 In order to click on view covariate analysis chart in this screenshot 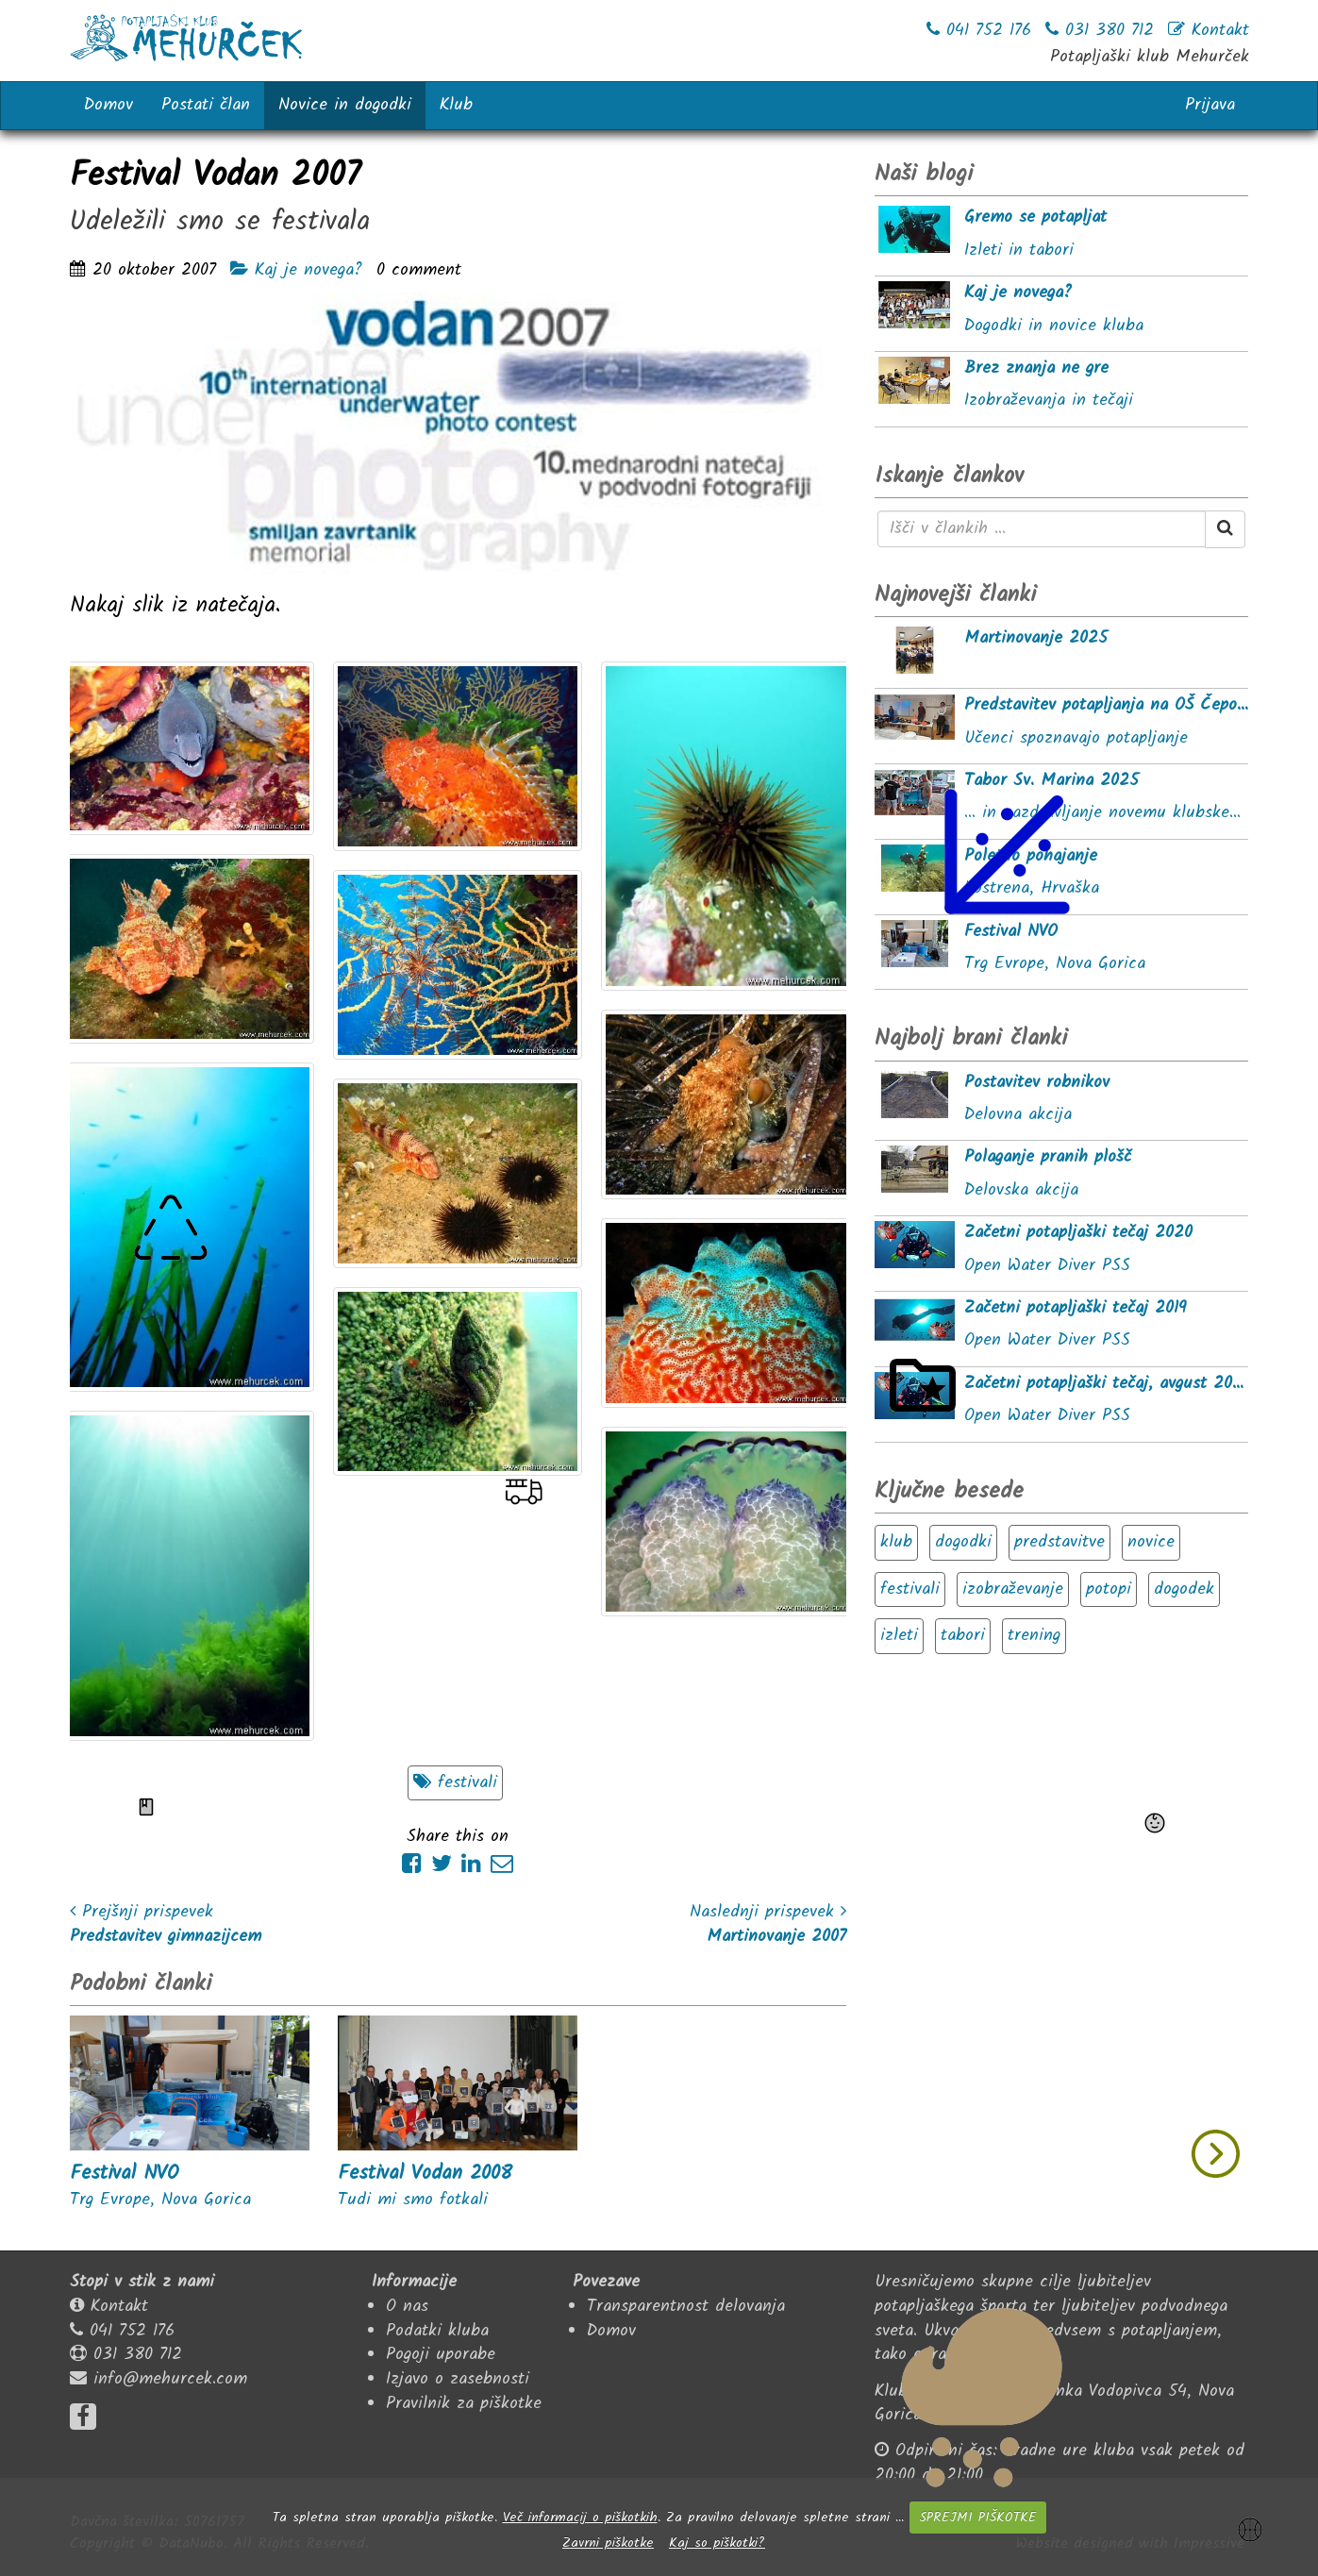, I will do `click(1007, 851)`.